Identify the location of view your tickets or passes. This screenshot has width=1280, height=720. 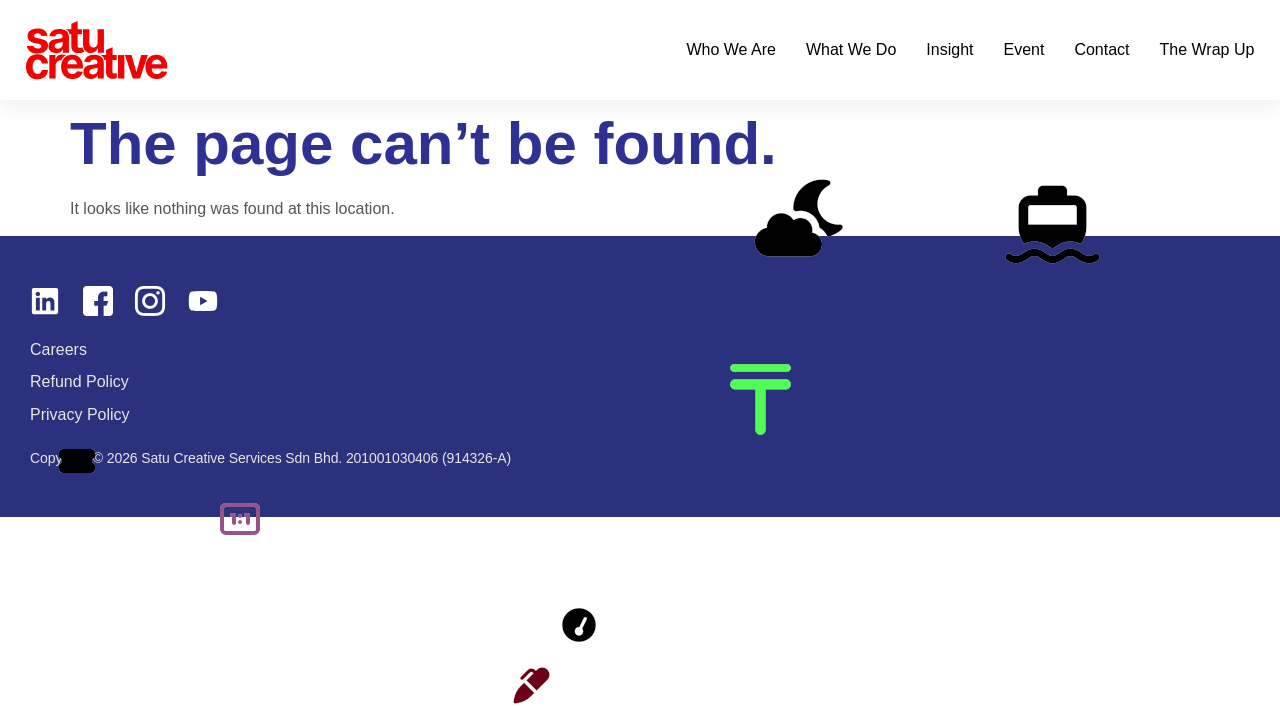
(77, 461).